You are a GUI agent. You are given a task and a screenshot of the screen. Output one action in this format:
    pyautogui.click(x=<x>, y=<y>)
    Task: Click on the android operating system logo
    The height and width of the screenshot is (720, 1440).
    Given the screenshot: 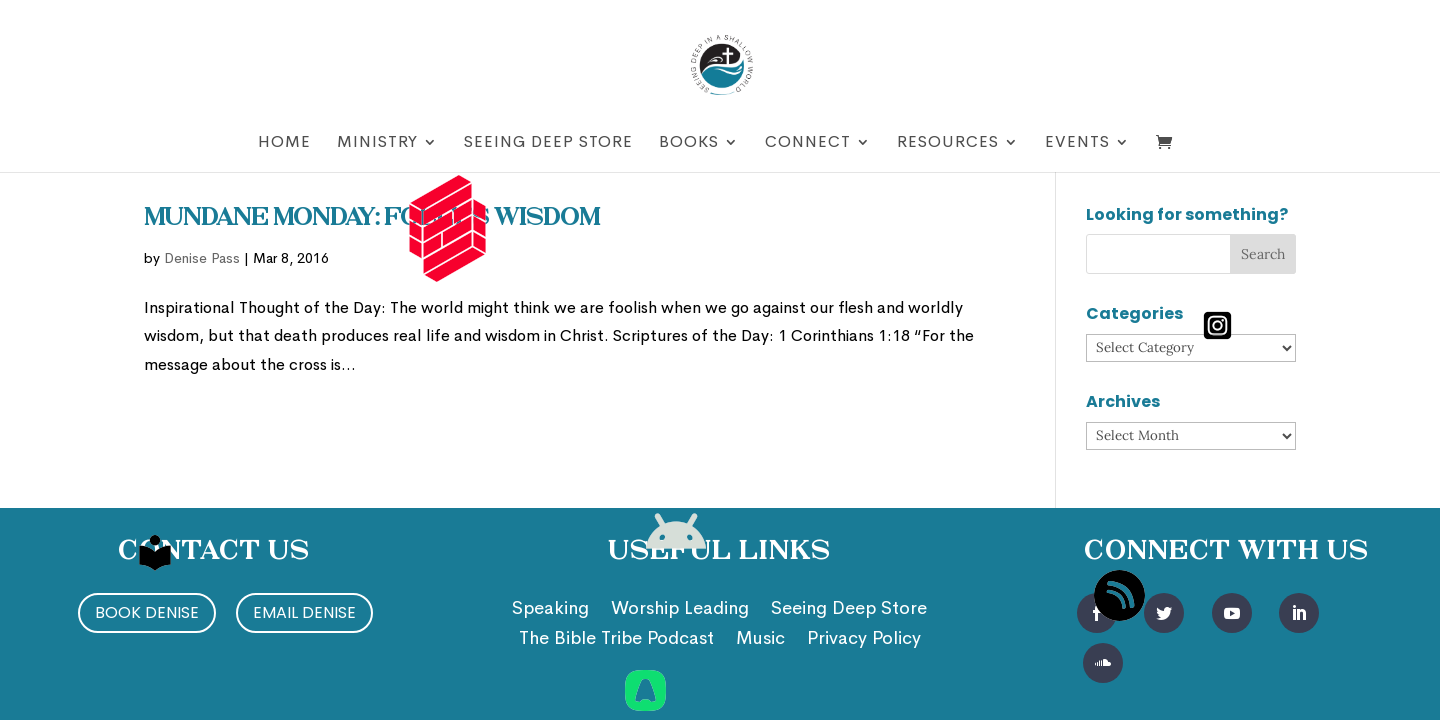 What is the action you would take?
    pyautogui.click(x=676, y=531)
    